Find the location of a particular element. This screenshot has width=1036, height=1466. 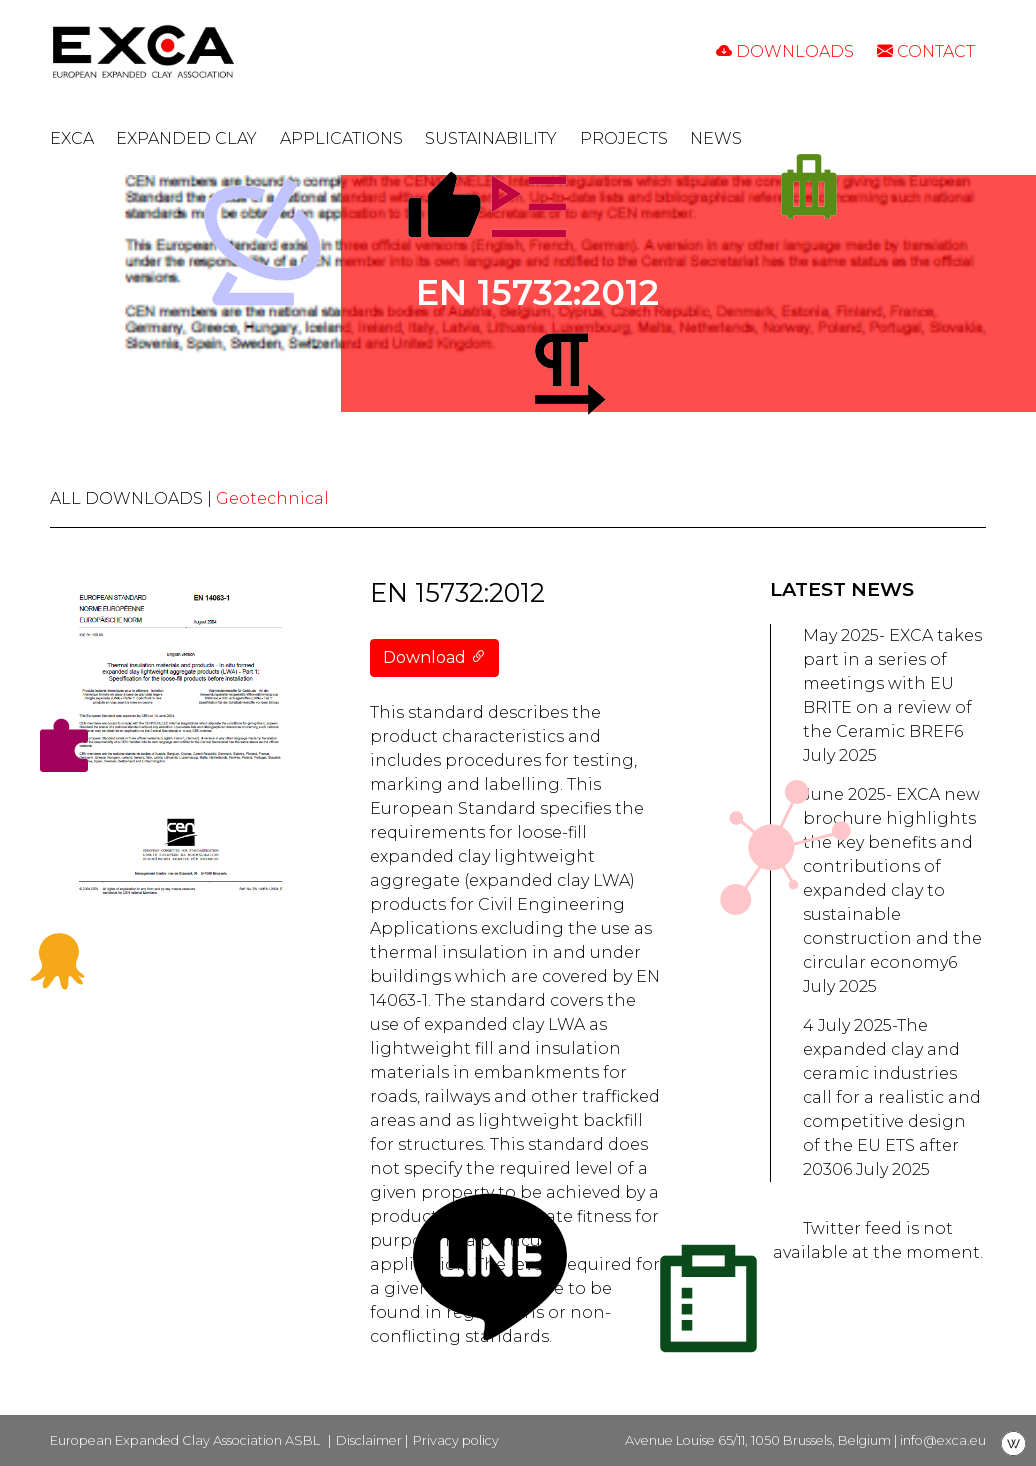

set text direction to left-to-right is located at coordinates (566, 373).